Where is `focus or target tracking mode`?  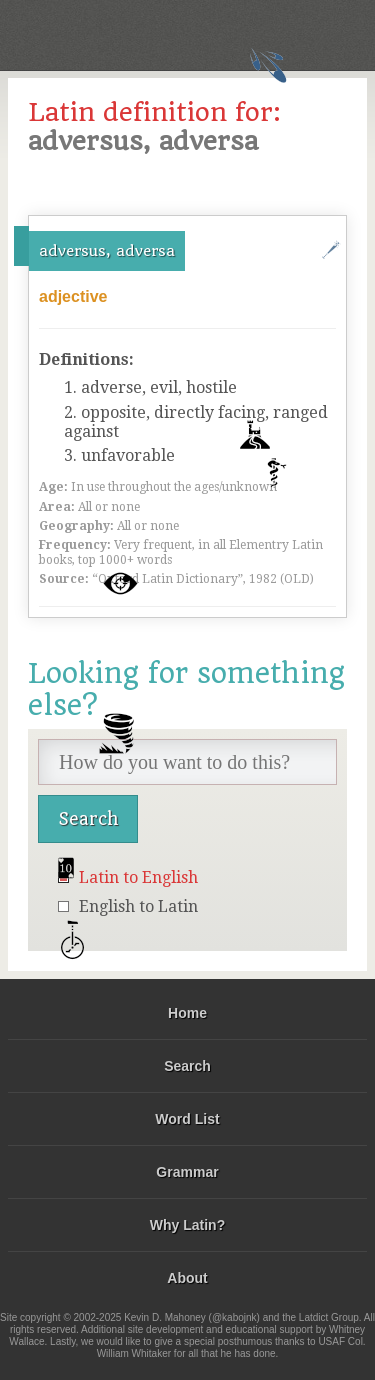
focus or target tracking mode is located at coordinates (120, 583).